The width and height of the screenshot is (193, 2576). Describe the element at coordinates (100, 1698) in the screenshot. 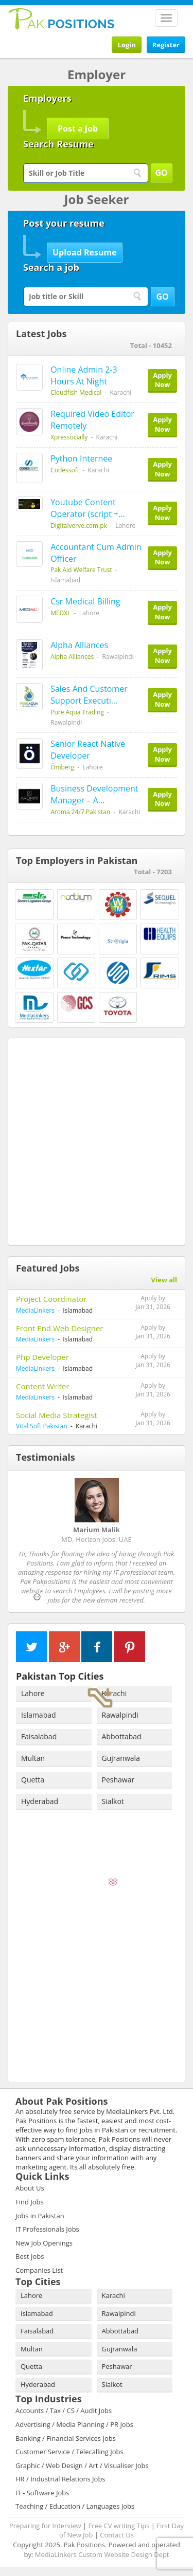

I see `indicates escalator going down` at that location.